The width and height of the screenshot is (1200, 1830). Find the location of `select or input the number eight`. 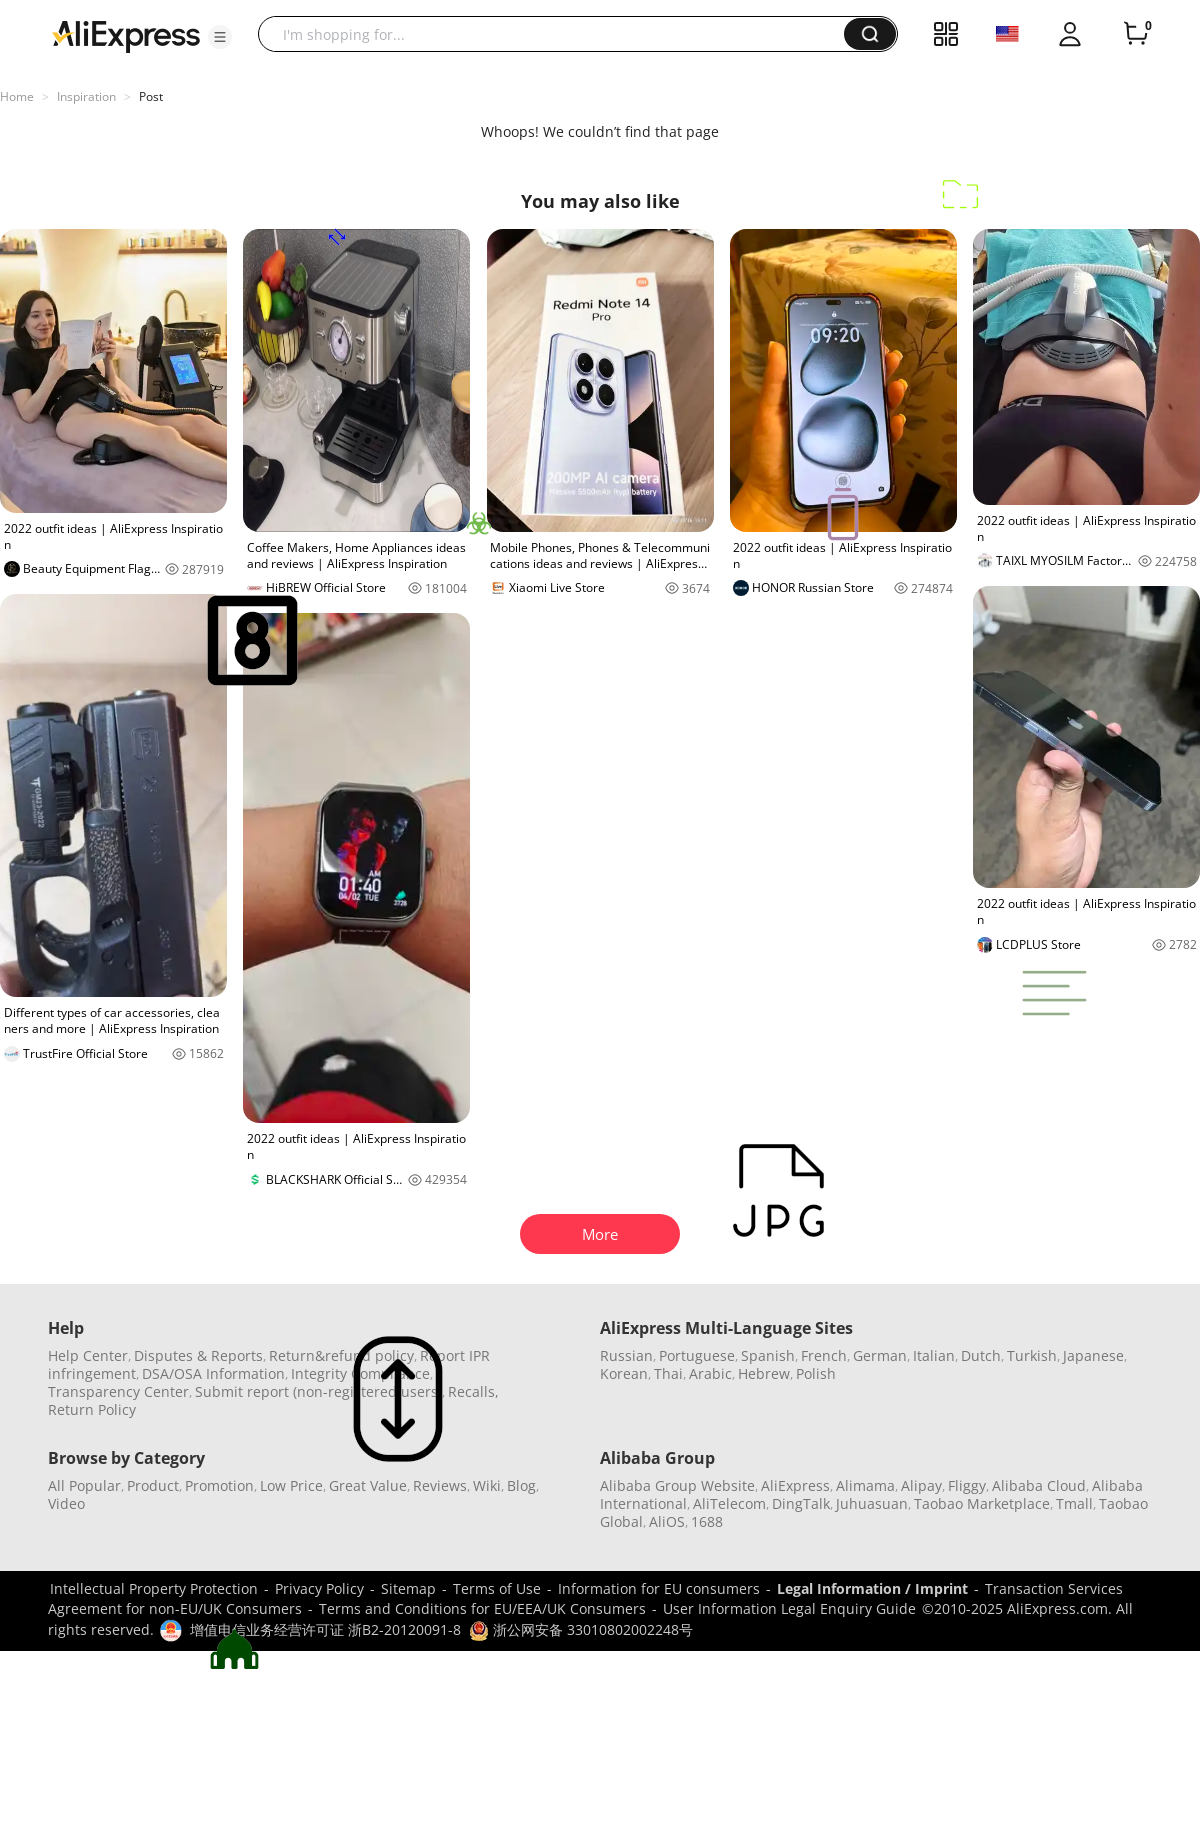

select or input the number eight is located at coordinates (252, 640).